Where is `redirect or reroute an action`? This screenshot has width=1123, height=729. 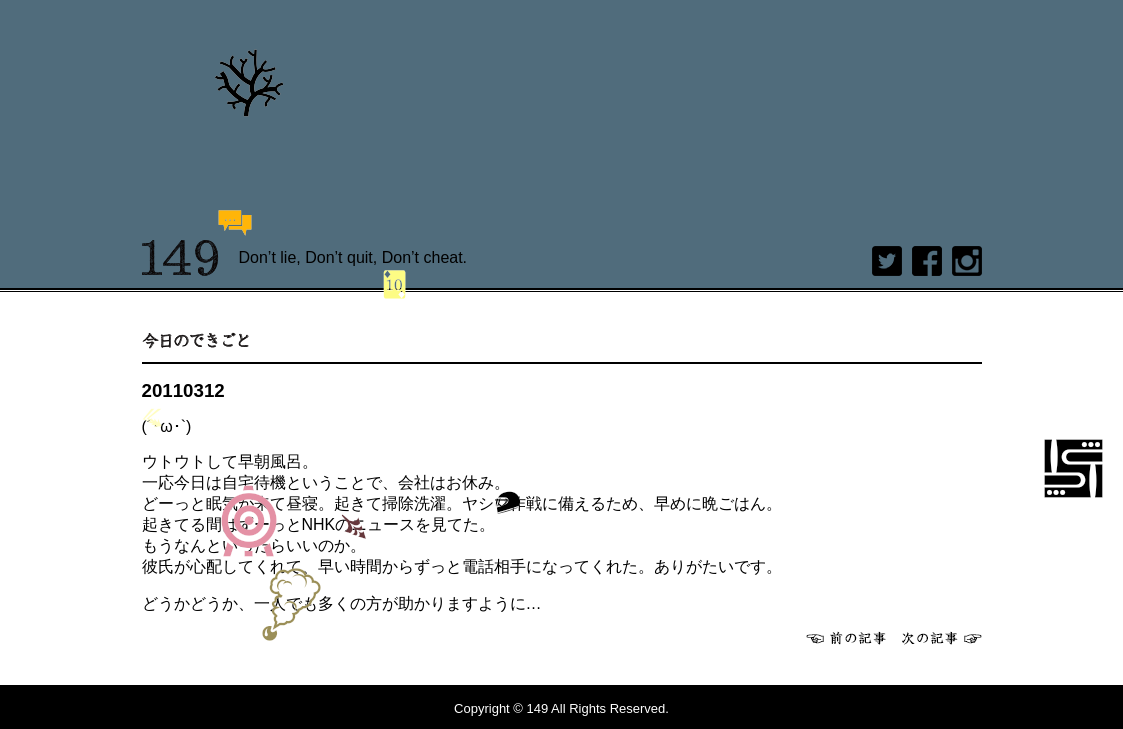 redirect or reroute an action is located at coordinates (152, 418).